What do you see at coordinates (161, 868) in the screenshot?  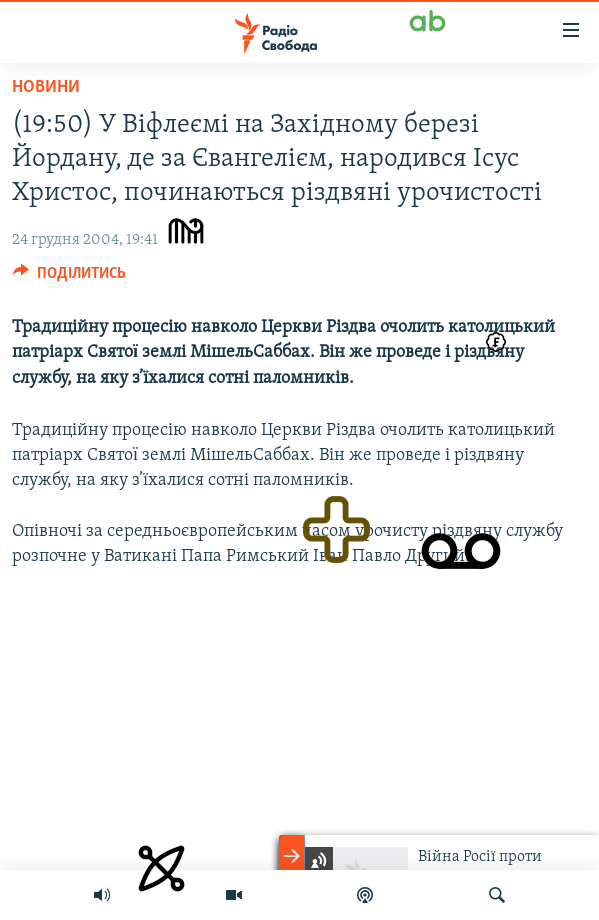 I see `access kayaking or water sports activities` at bounding box center [161, 868].